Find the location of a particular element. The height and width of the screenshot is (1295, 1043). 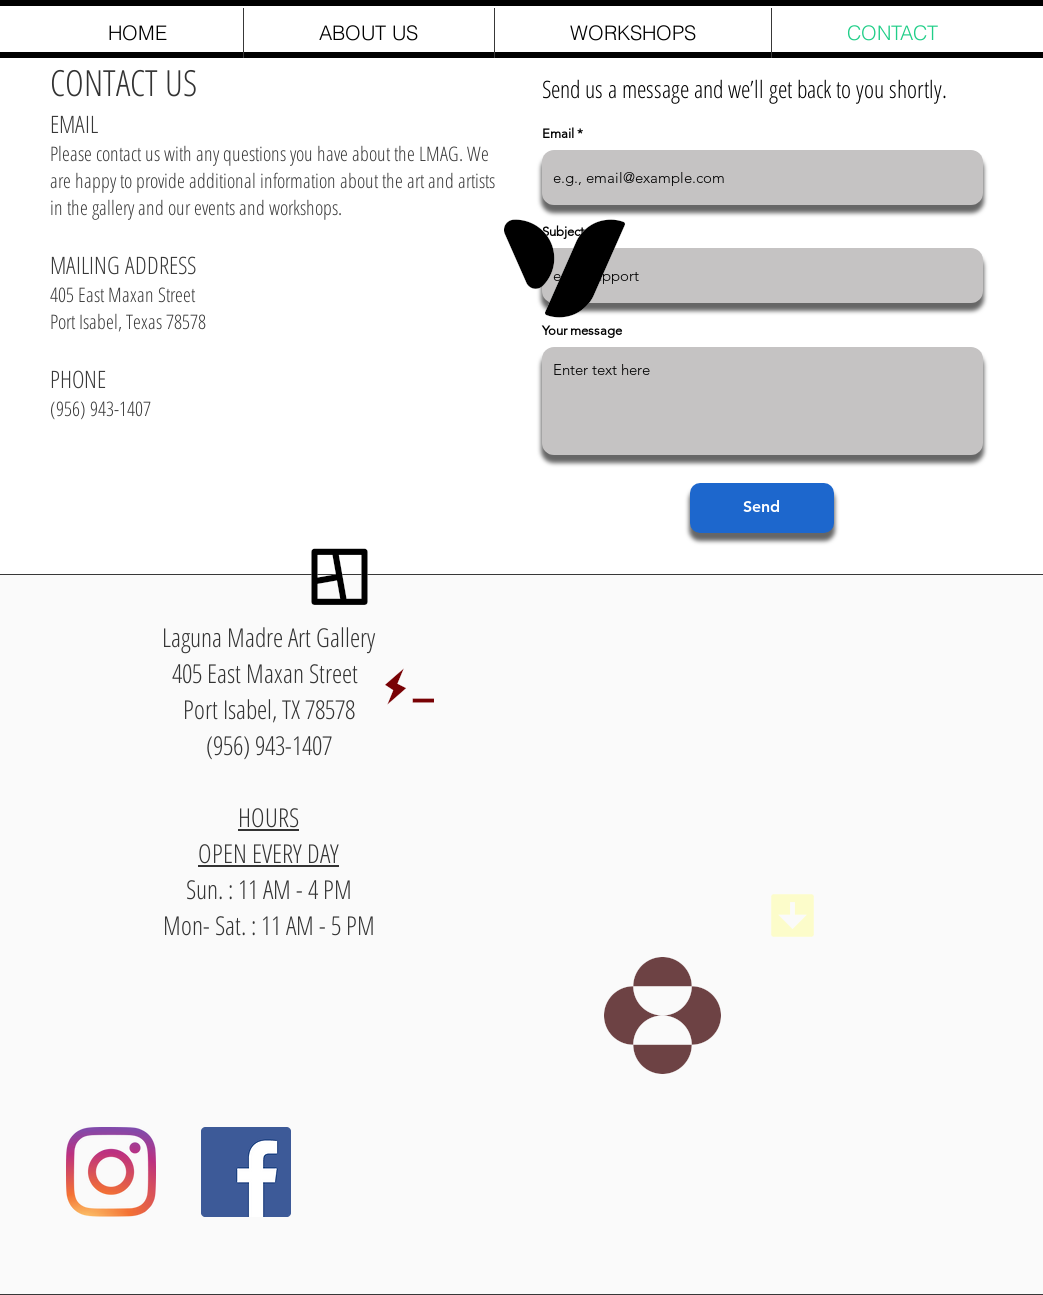

open hyper terminal application is located at coordinates (409, 686).